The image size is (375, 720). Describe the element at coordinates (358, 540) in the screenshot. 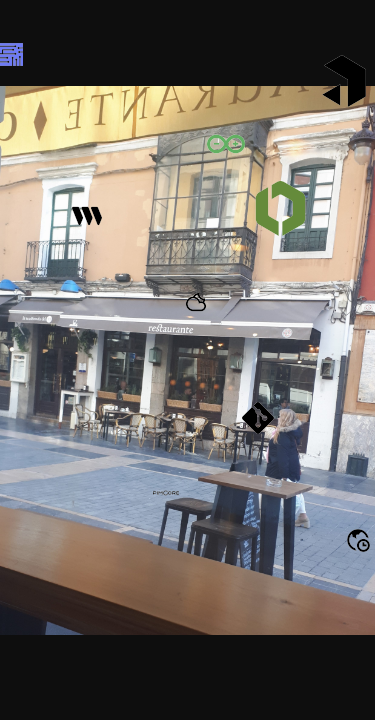

I see `view or change time zone settings` at that location.